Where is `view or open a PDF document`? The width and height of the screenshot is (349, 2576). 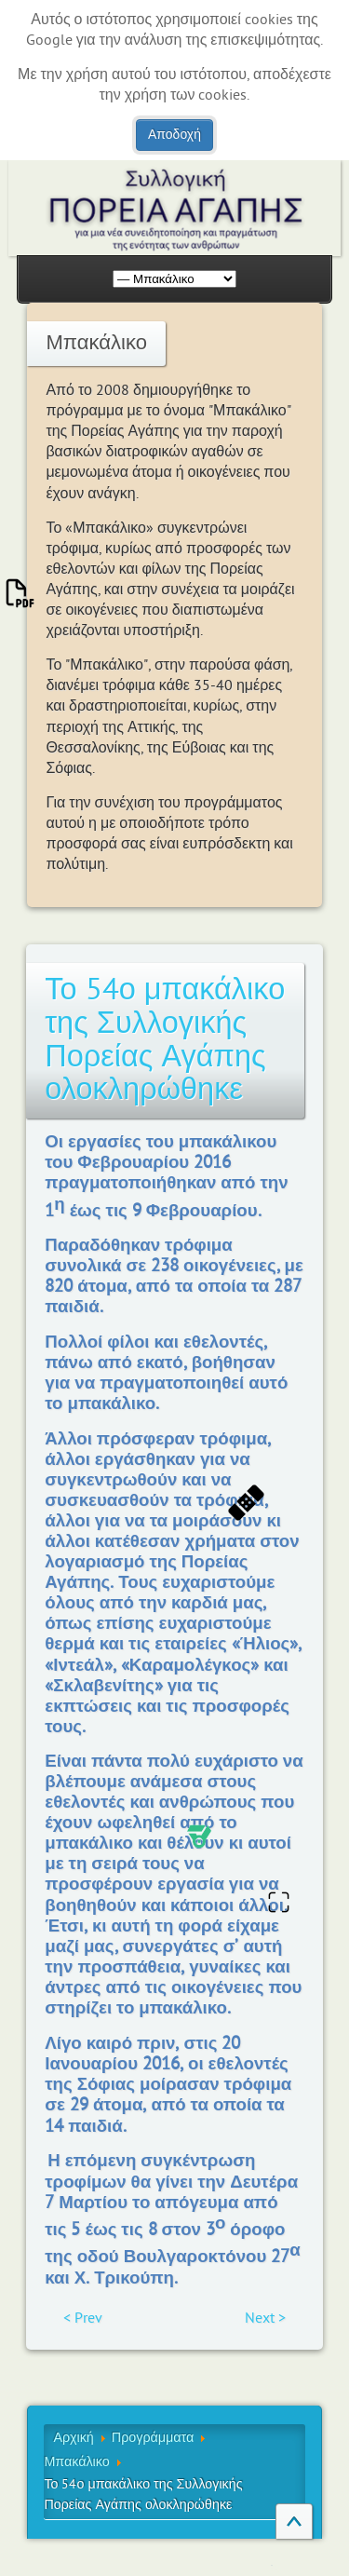
view or open a PDF document is located at coordinates (20, 592).